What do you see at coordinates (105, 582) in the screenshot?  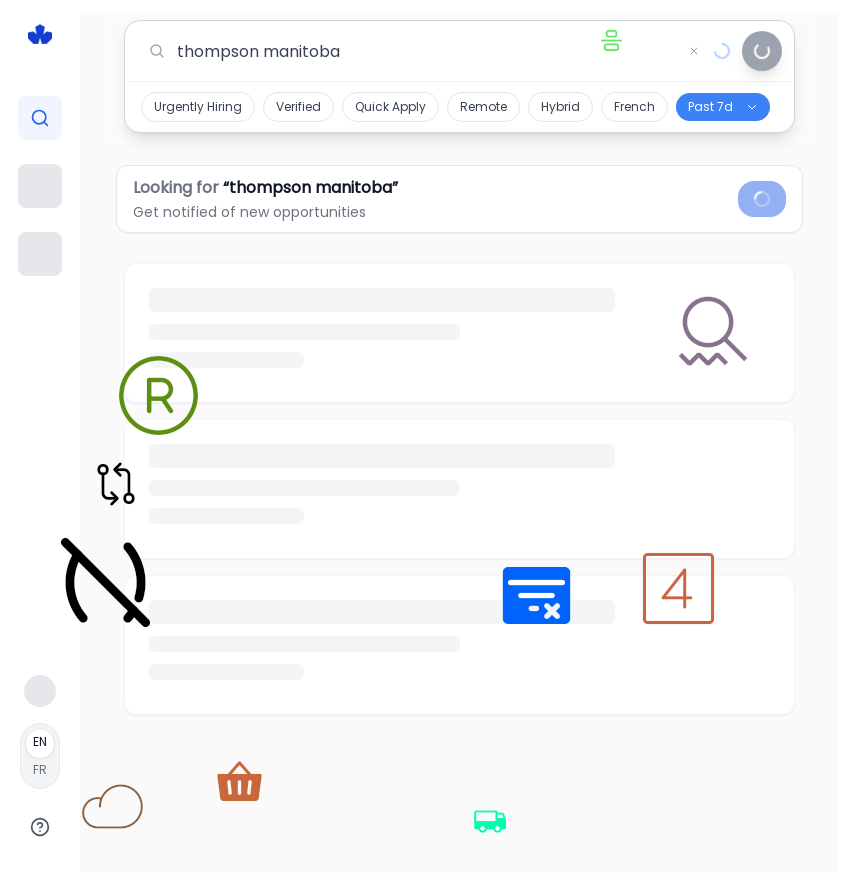 I see `disable grouping or parentheses in formula` at bounding box center [105, 582].